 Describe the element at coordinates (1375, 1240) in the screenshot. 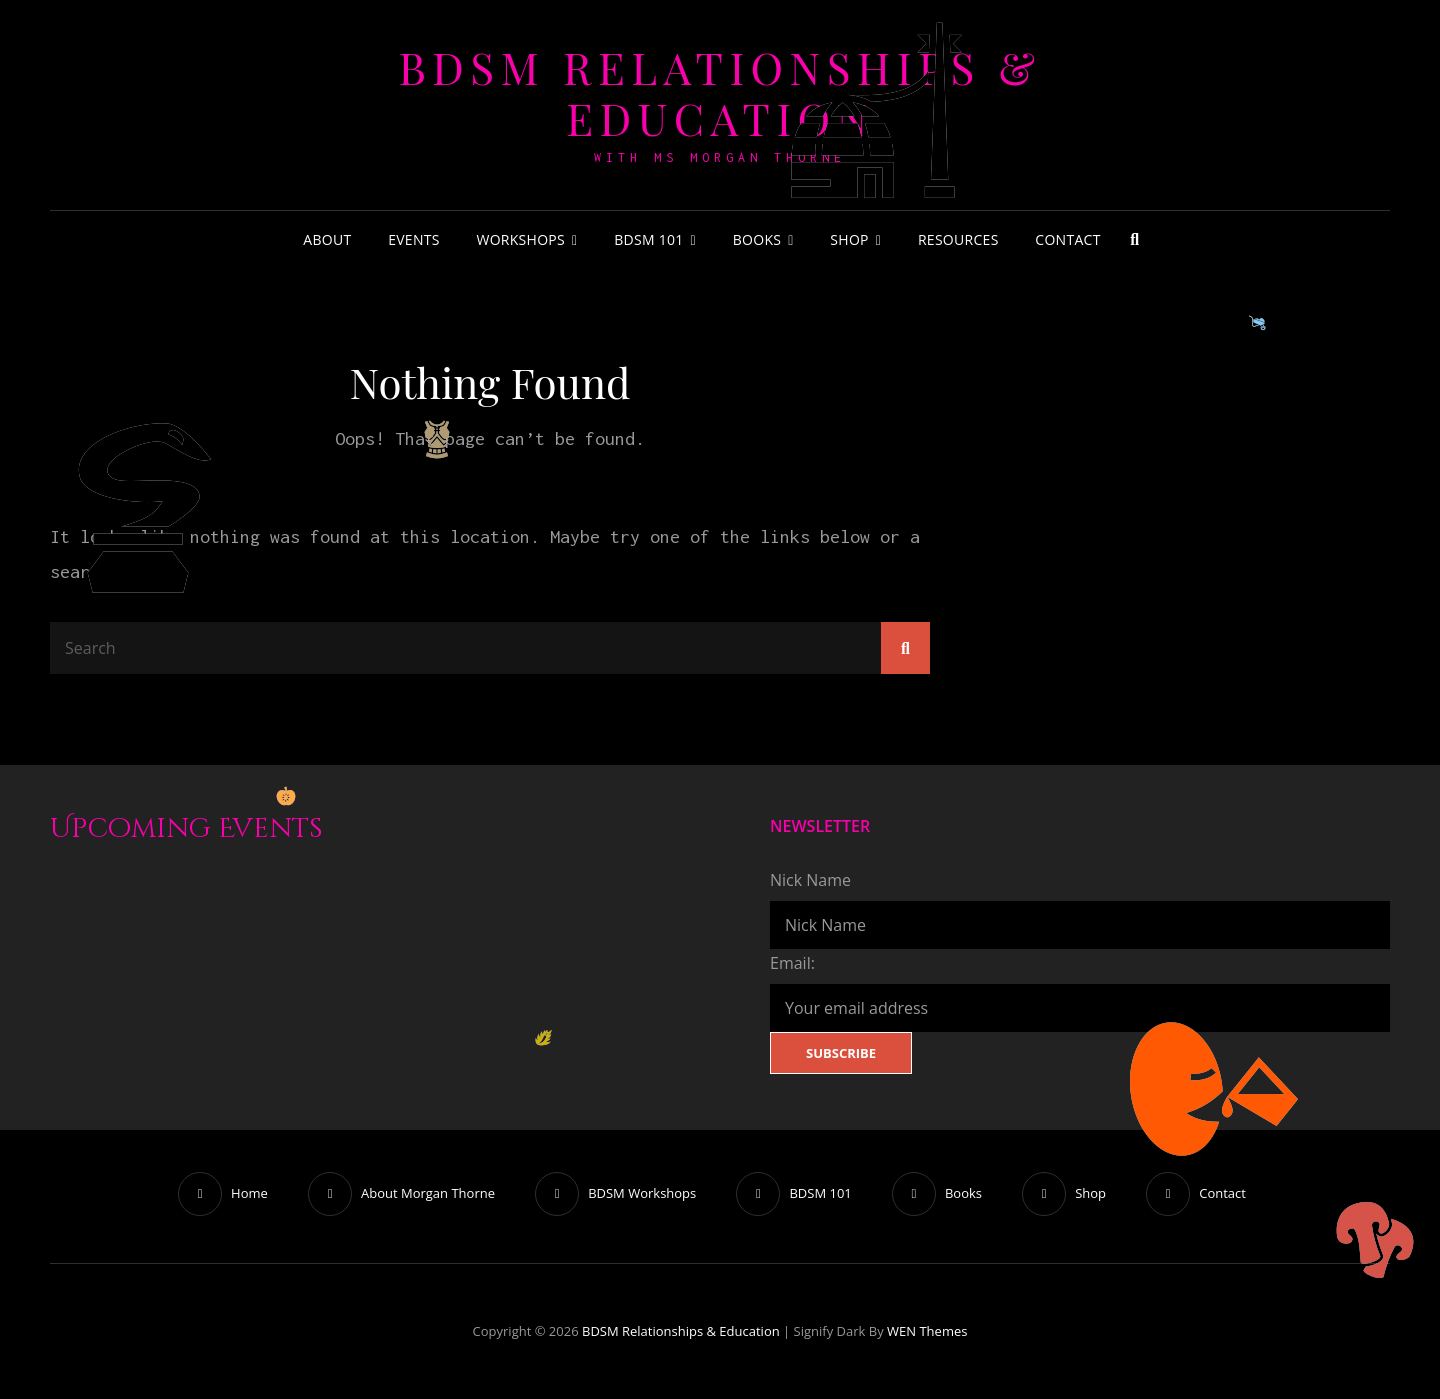

I see `select mushroom ingredient` at that location.